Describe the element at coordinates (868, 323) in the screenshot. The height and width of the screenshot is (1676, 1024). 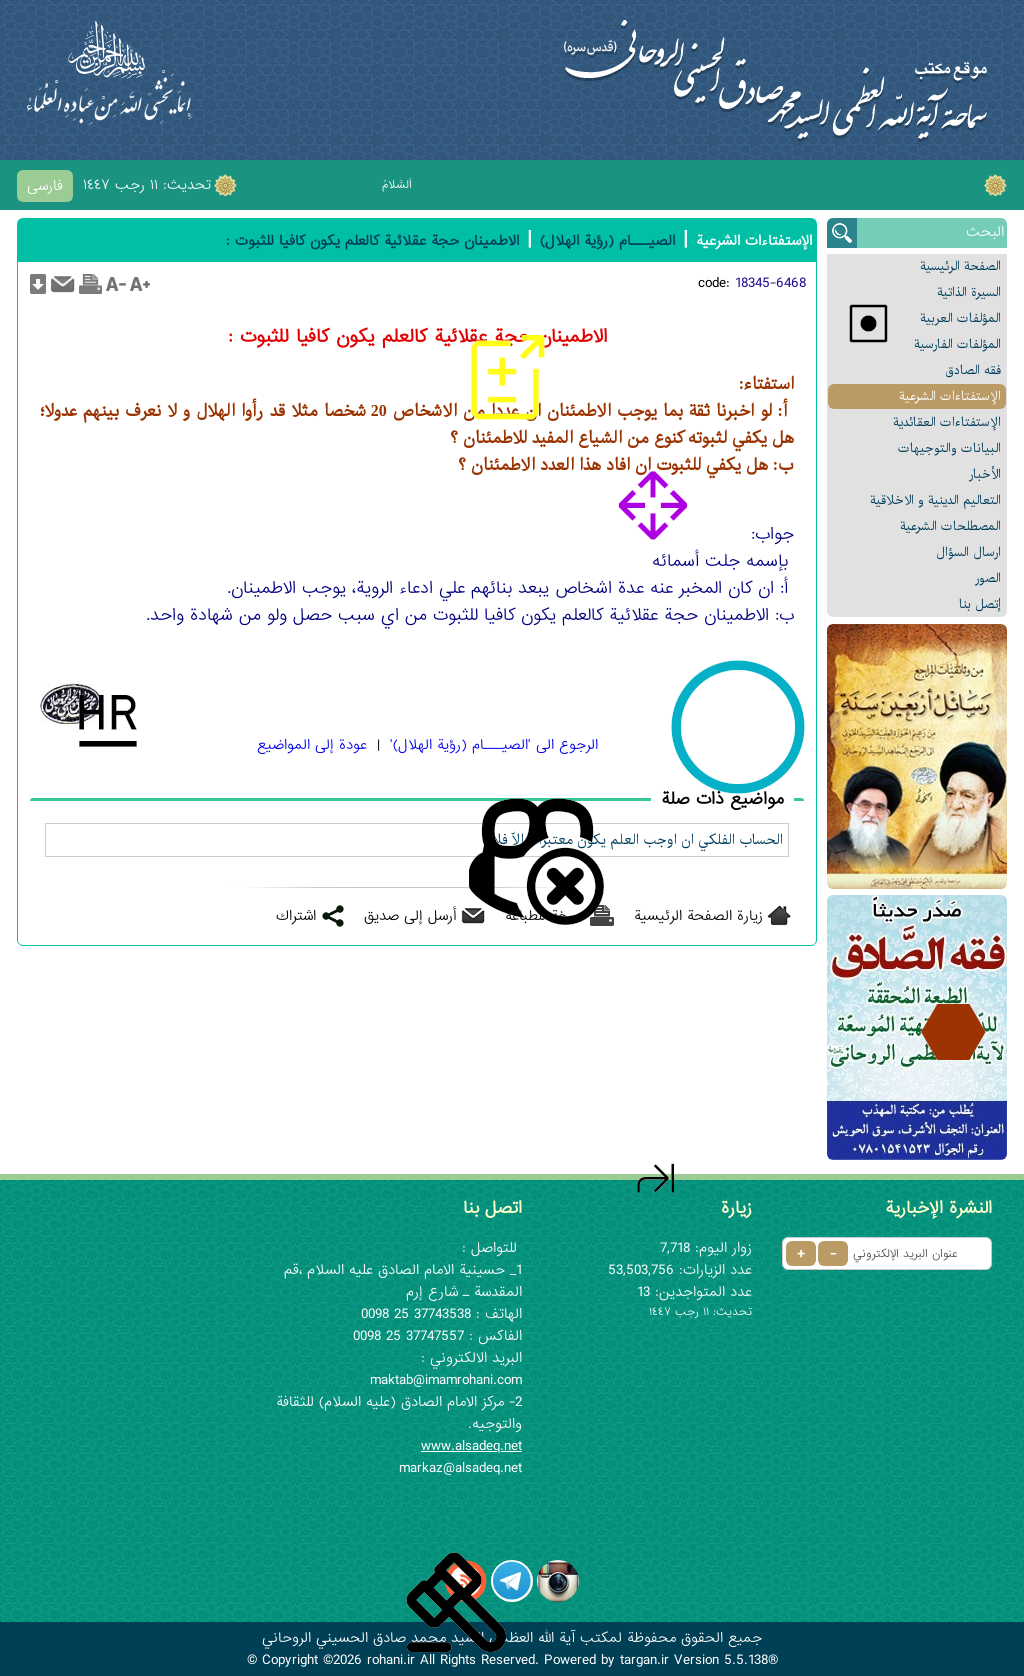
I see `indicates a file has been modified` at that location.